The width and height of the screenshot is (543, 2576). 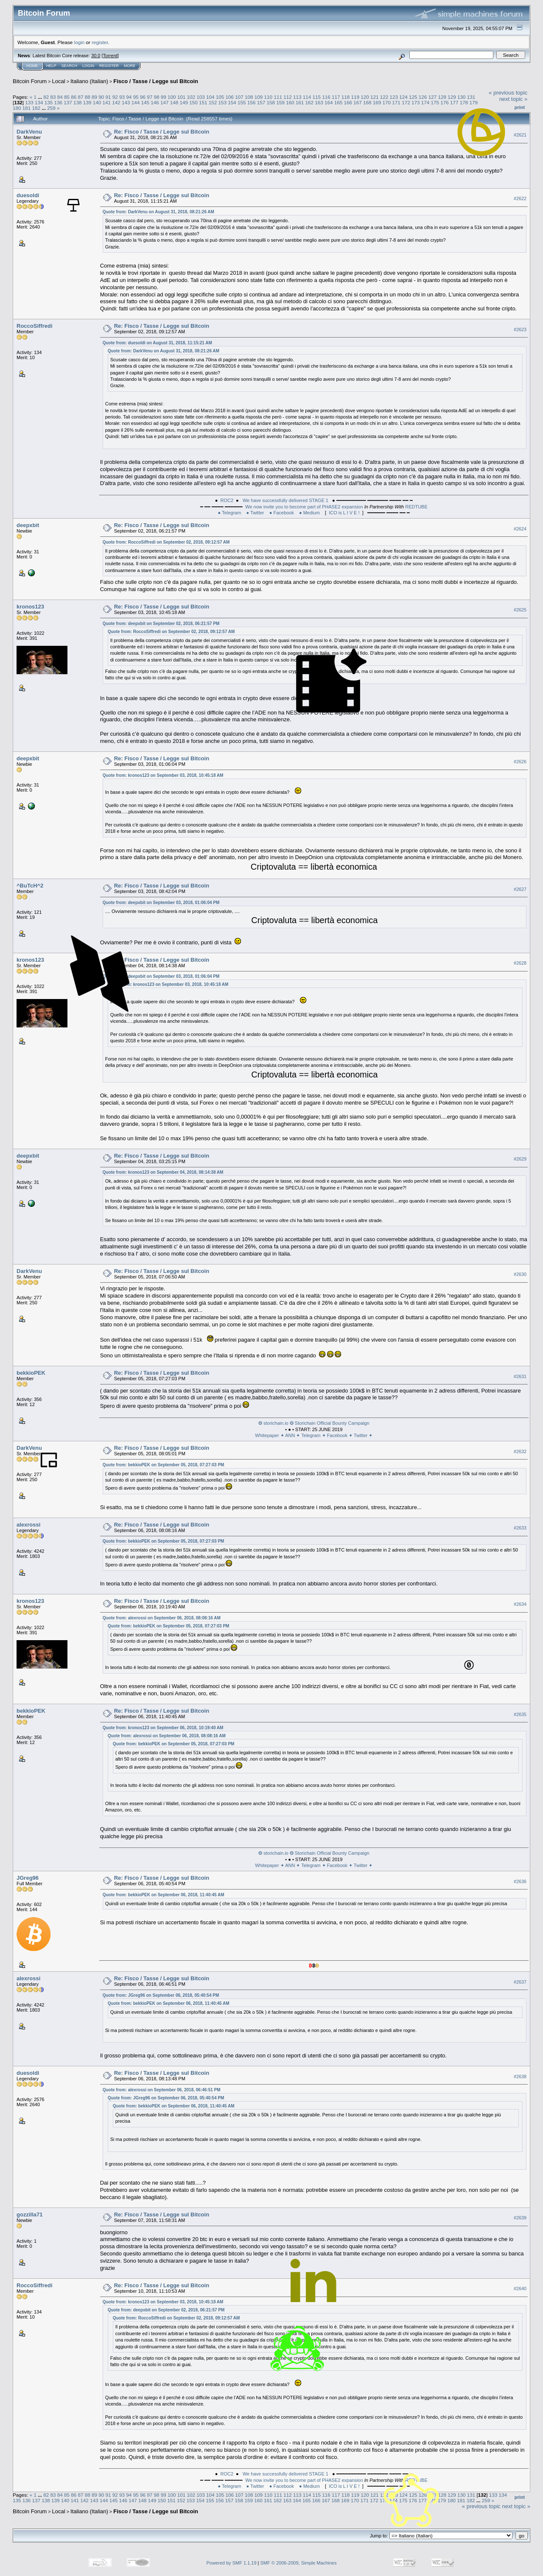 What do you see at coordinates (73, 205) in the screenshot?
I see `open Apple Keynote presentation app` at bounding box center [73, 205].